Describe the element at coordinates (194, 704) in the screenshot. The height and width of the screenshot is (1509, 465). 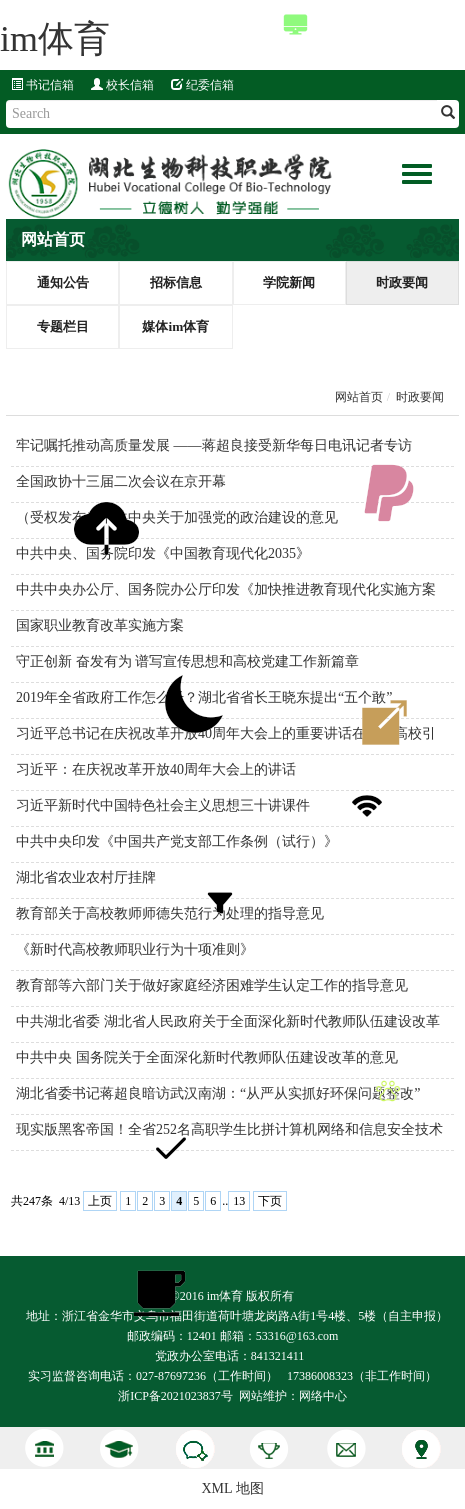
I see `toggle dark mode` at that location.